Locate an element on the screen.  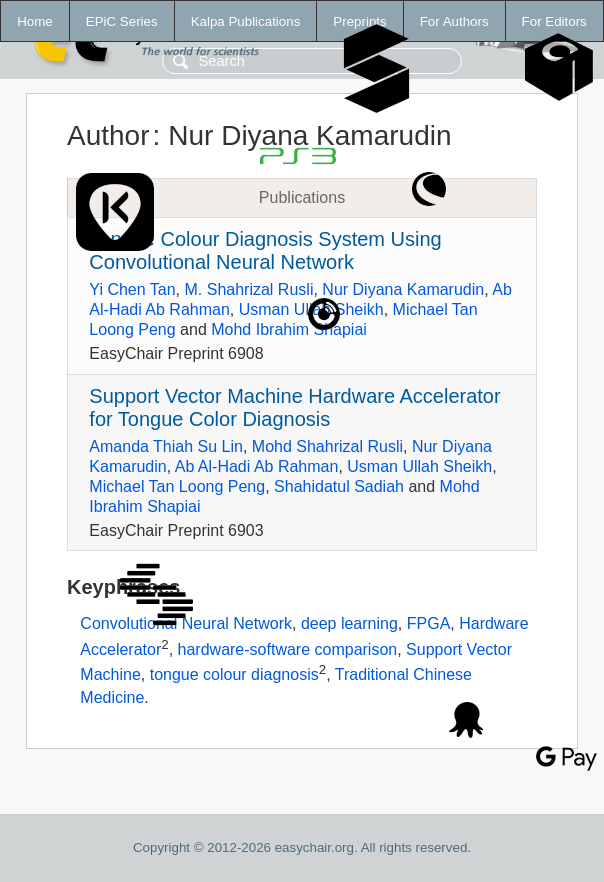
open the klook travel booking app is located at coordinates (115, 212).